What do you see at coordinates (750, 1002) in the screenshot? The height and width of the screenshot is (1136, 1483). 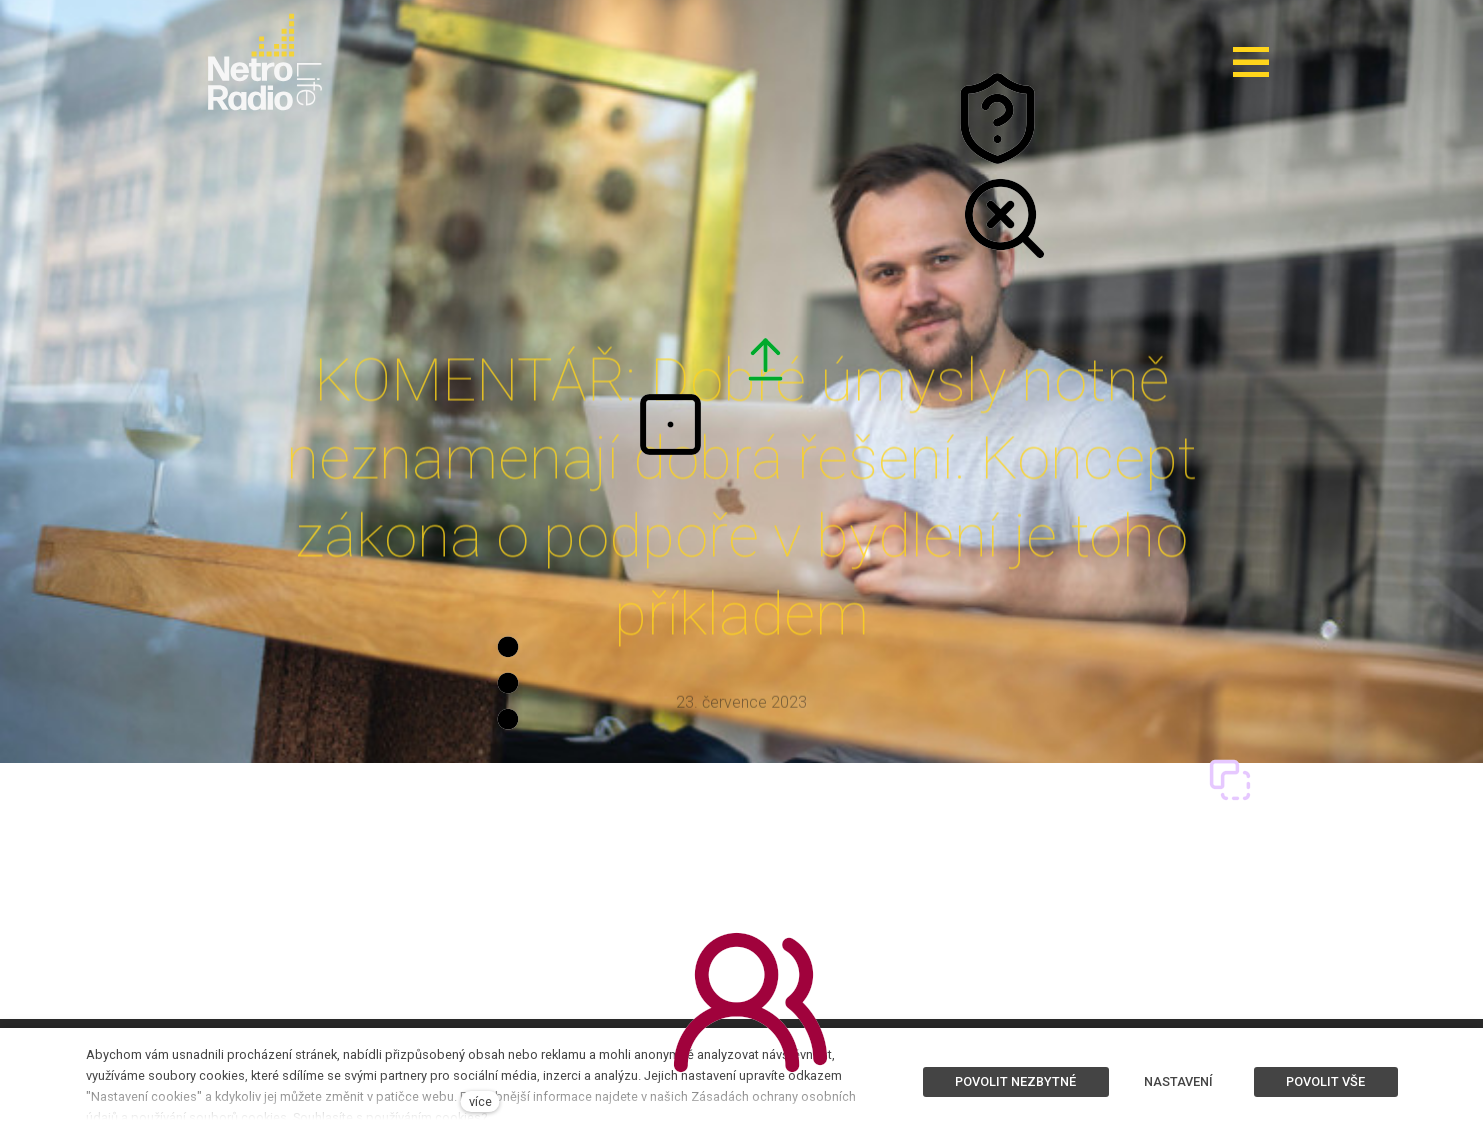 I see `view group members or team` at bounding box center [750, 1002].